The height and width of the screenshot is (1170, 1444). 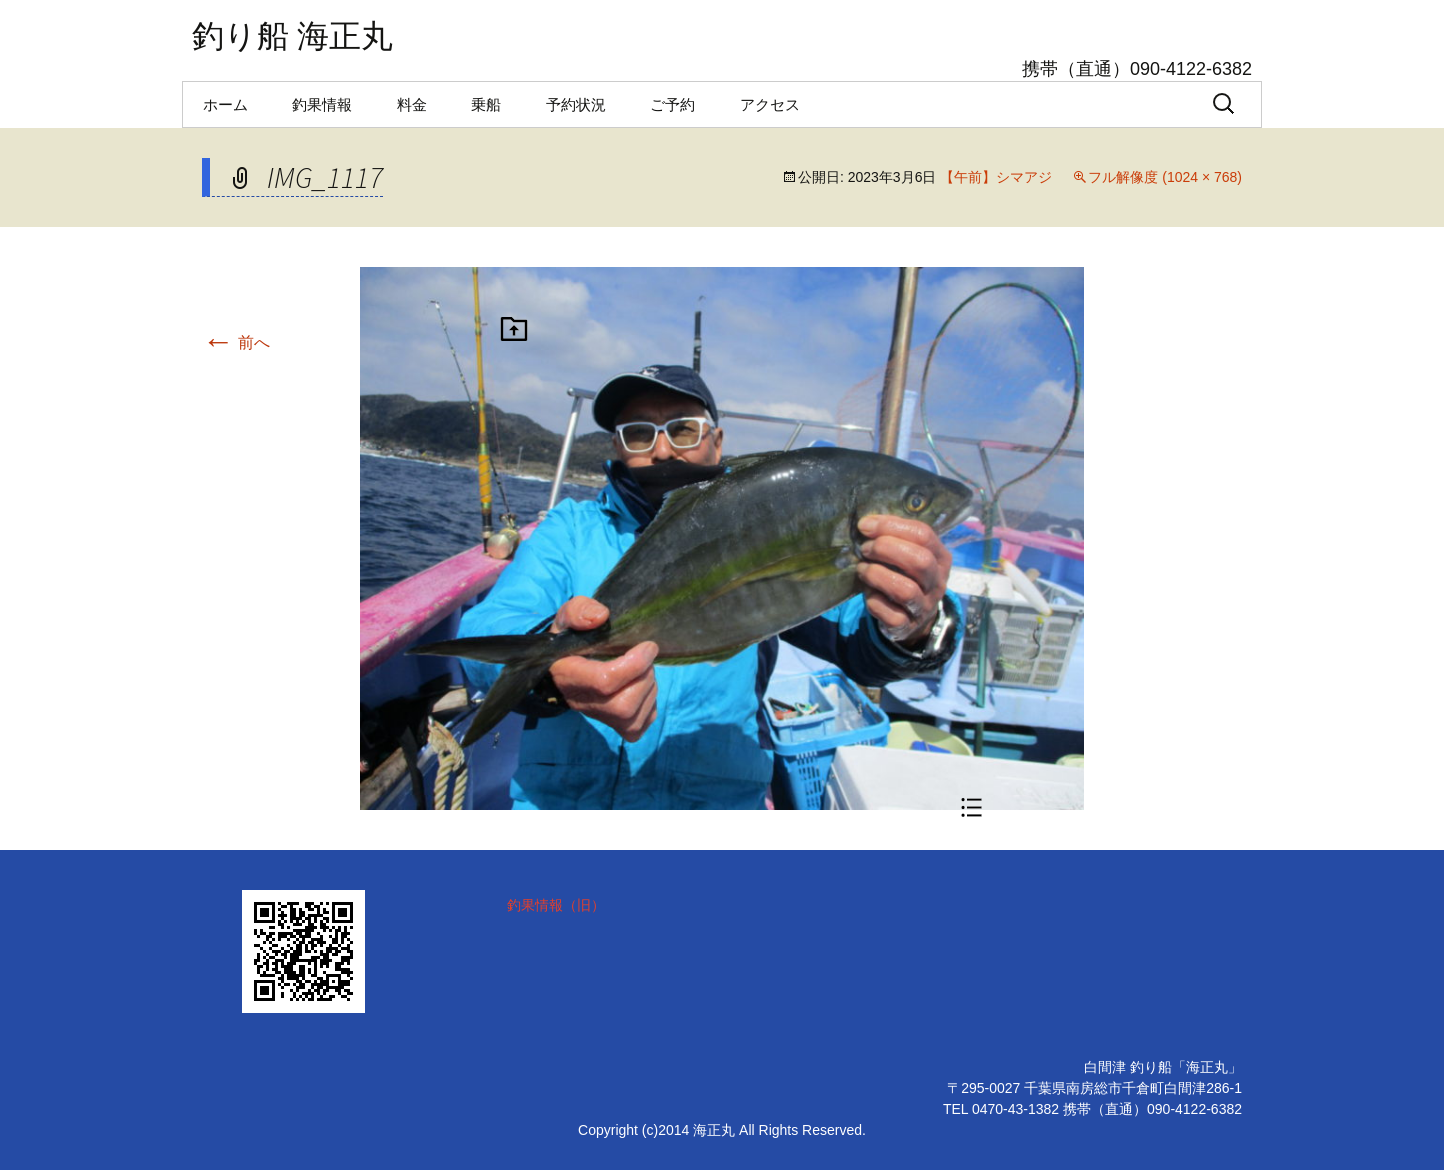 I want to click on upload files to a folder, so click(x=514, y=329).